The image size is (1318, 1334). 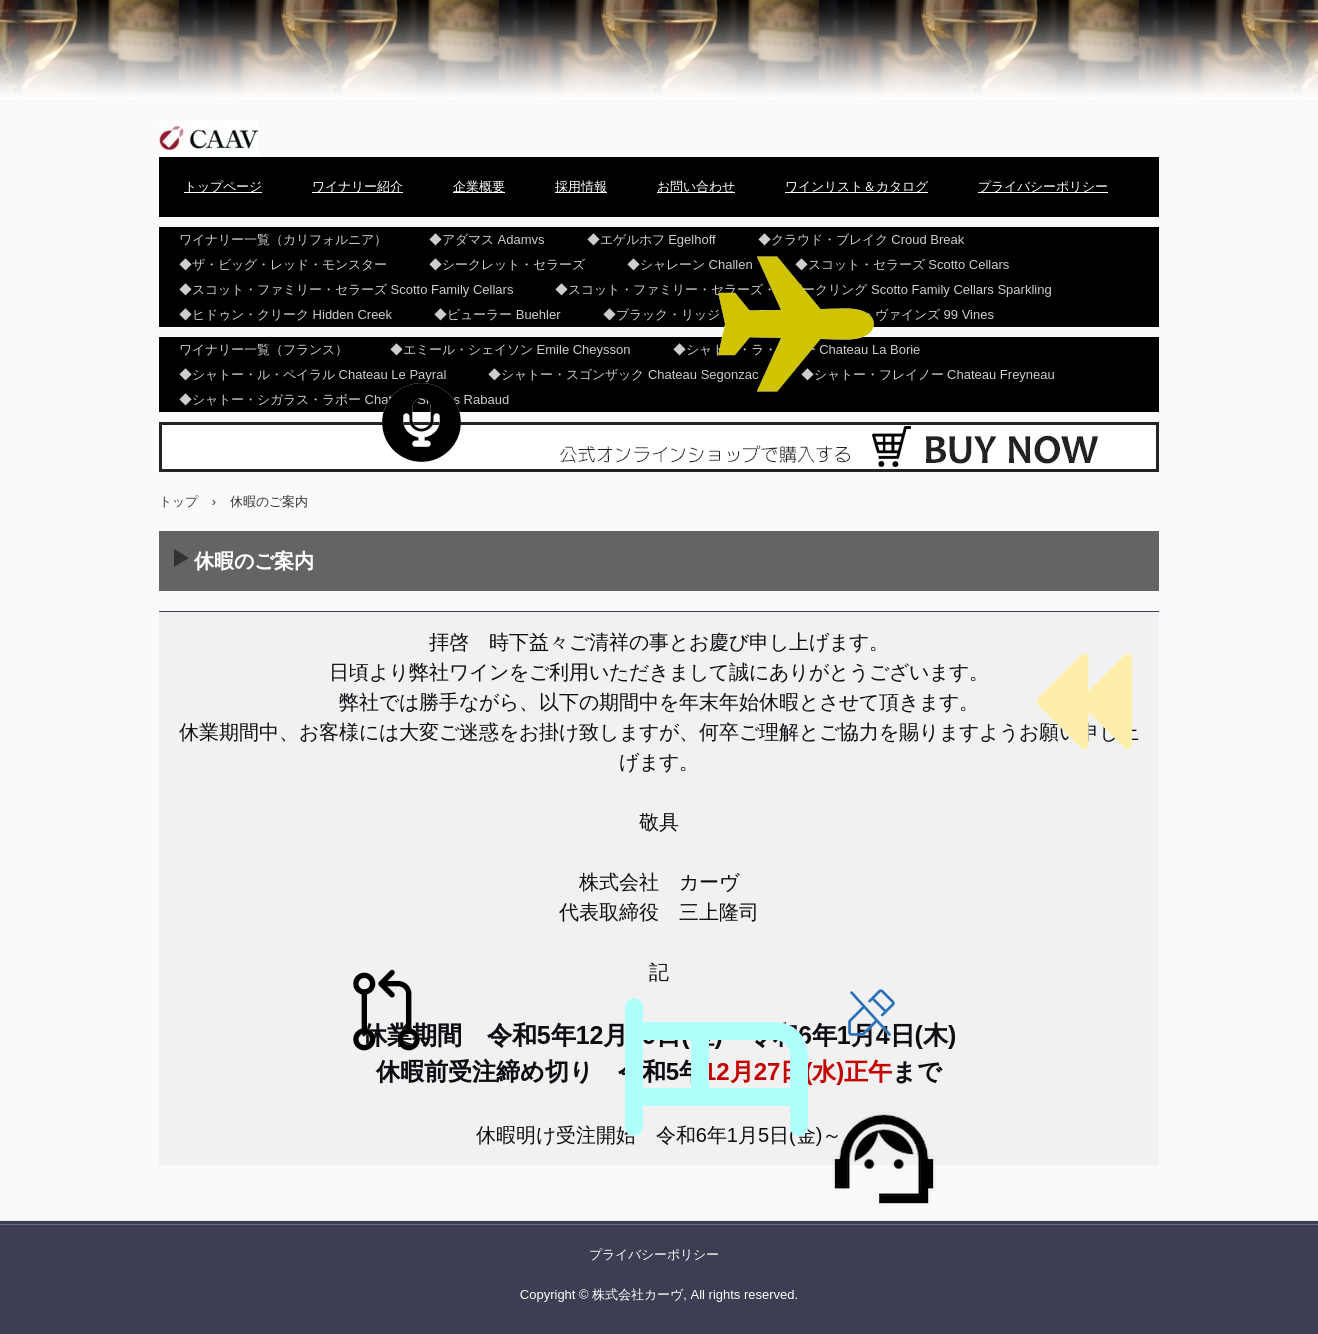 I want to click on skip to previous track or beginning, so click(x=1088, y=701).